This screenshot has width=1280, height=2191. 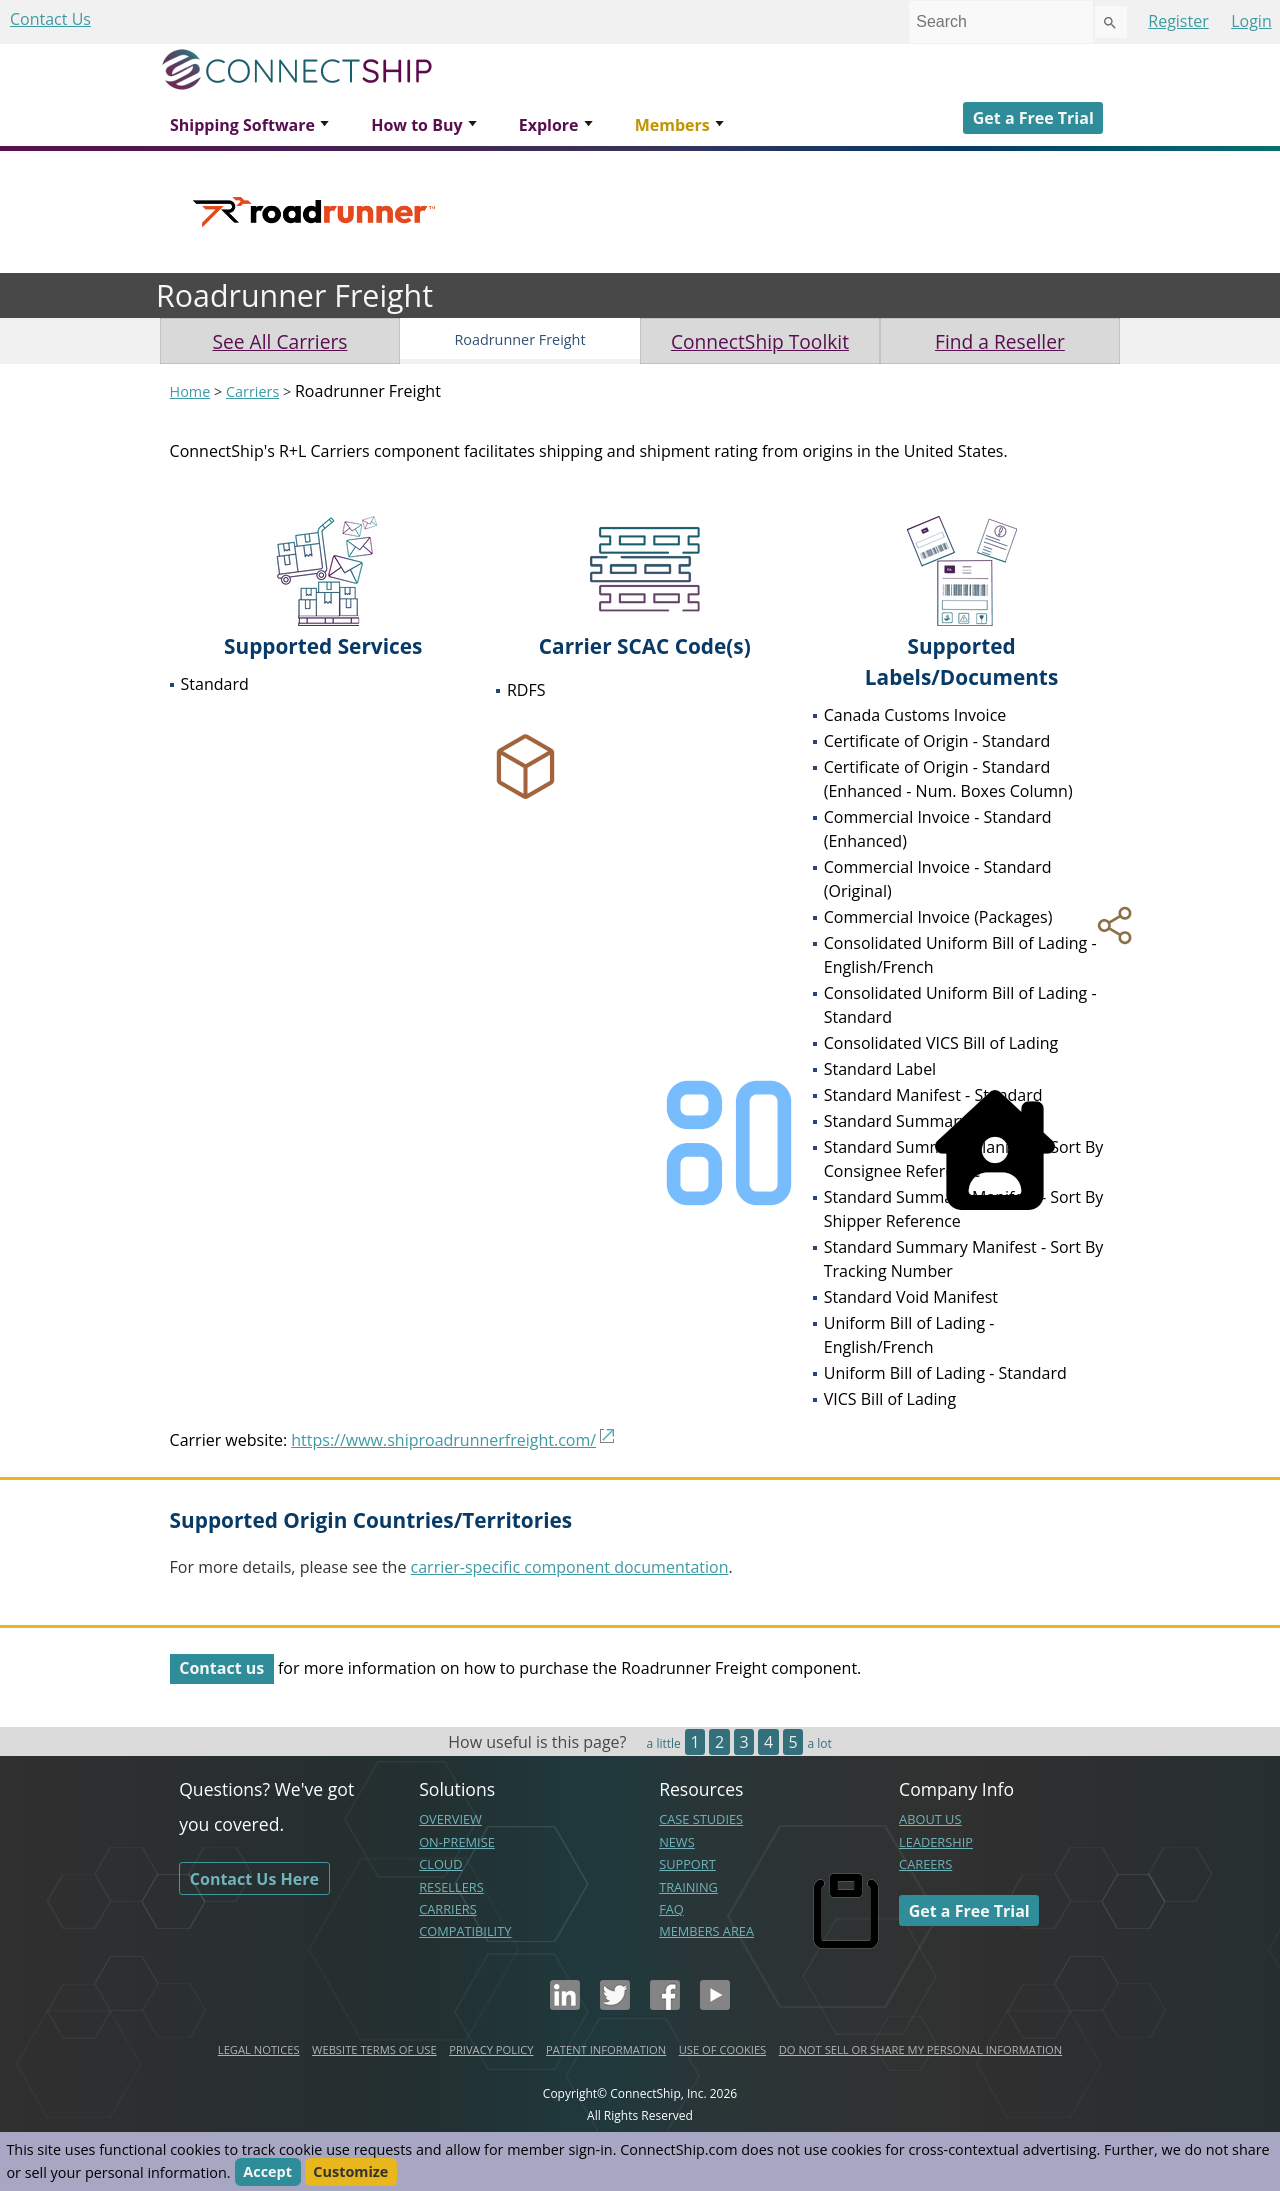 What do you see at coordinates (846, 1911) in the screenshot?
I see `paste copied content from clipboard` at bounding box center [846, 1911].